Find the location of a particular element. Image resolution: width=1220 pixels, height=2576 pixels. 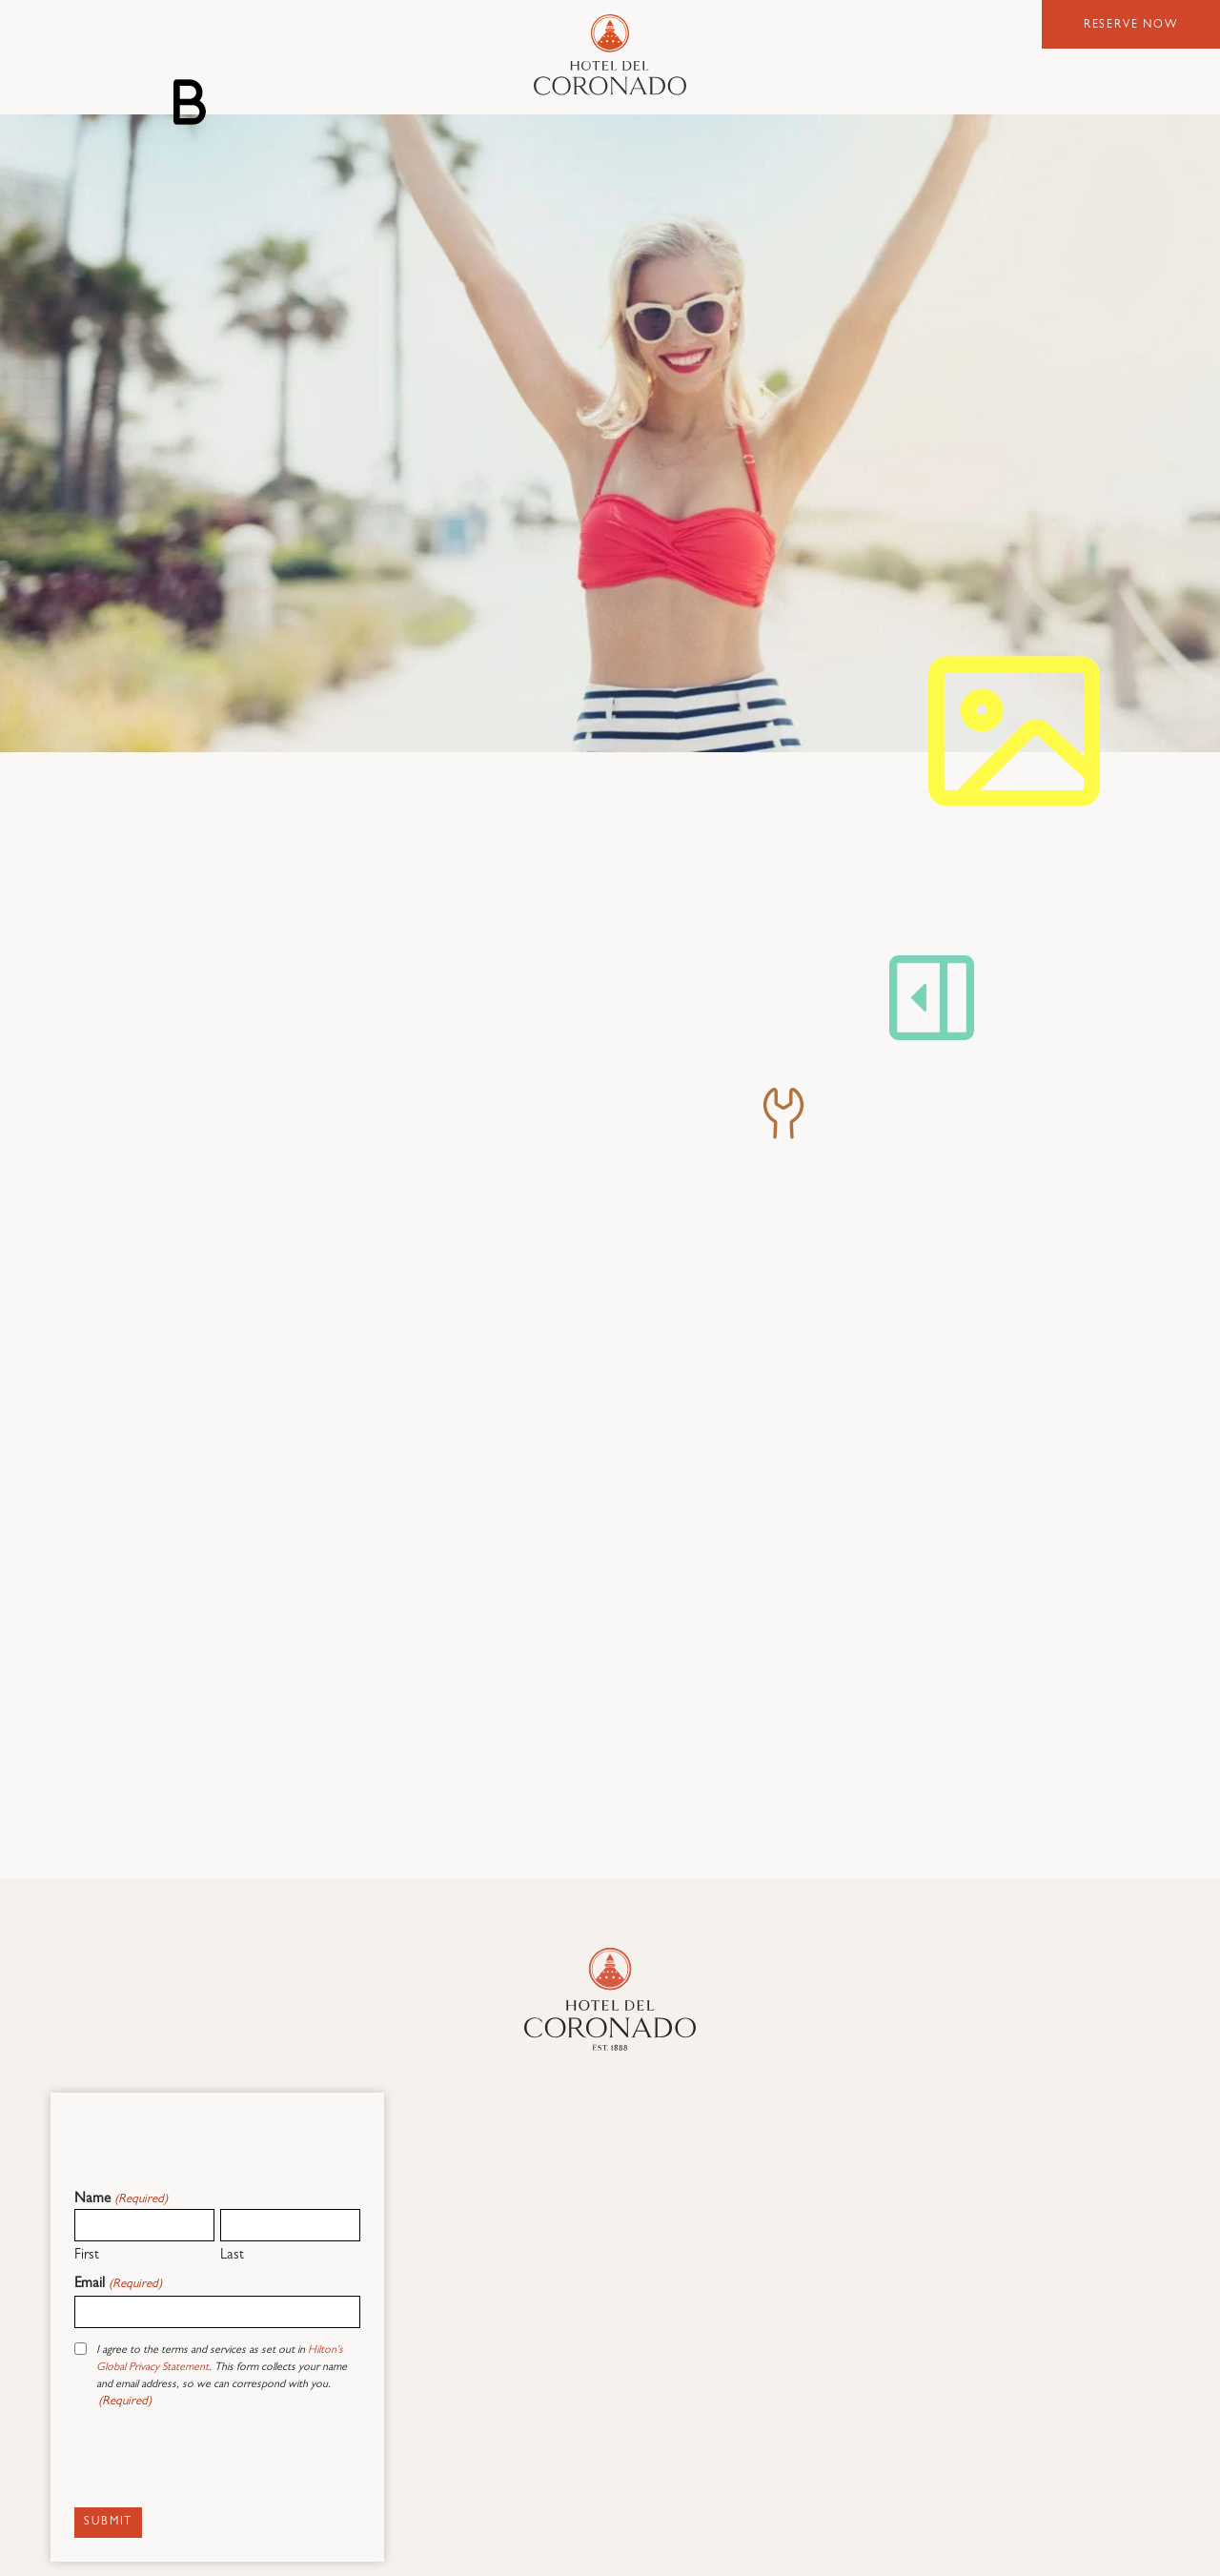

access settings or configuration options is located at coordinates (783, 1114).